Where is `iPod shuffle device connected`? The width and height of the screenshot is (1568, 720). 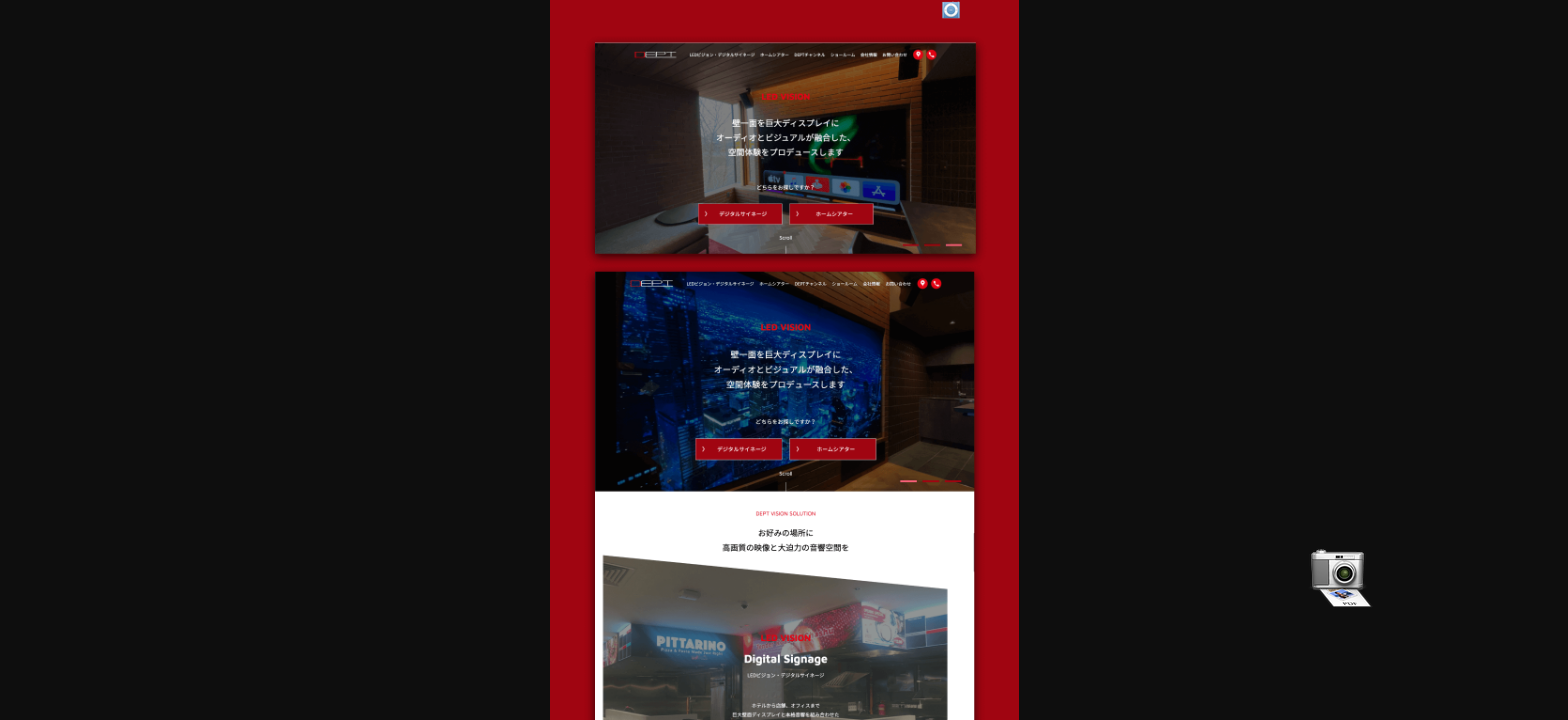
iPod shuffle device connected is located at coordinates (951, 10).